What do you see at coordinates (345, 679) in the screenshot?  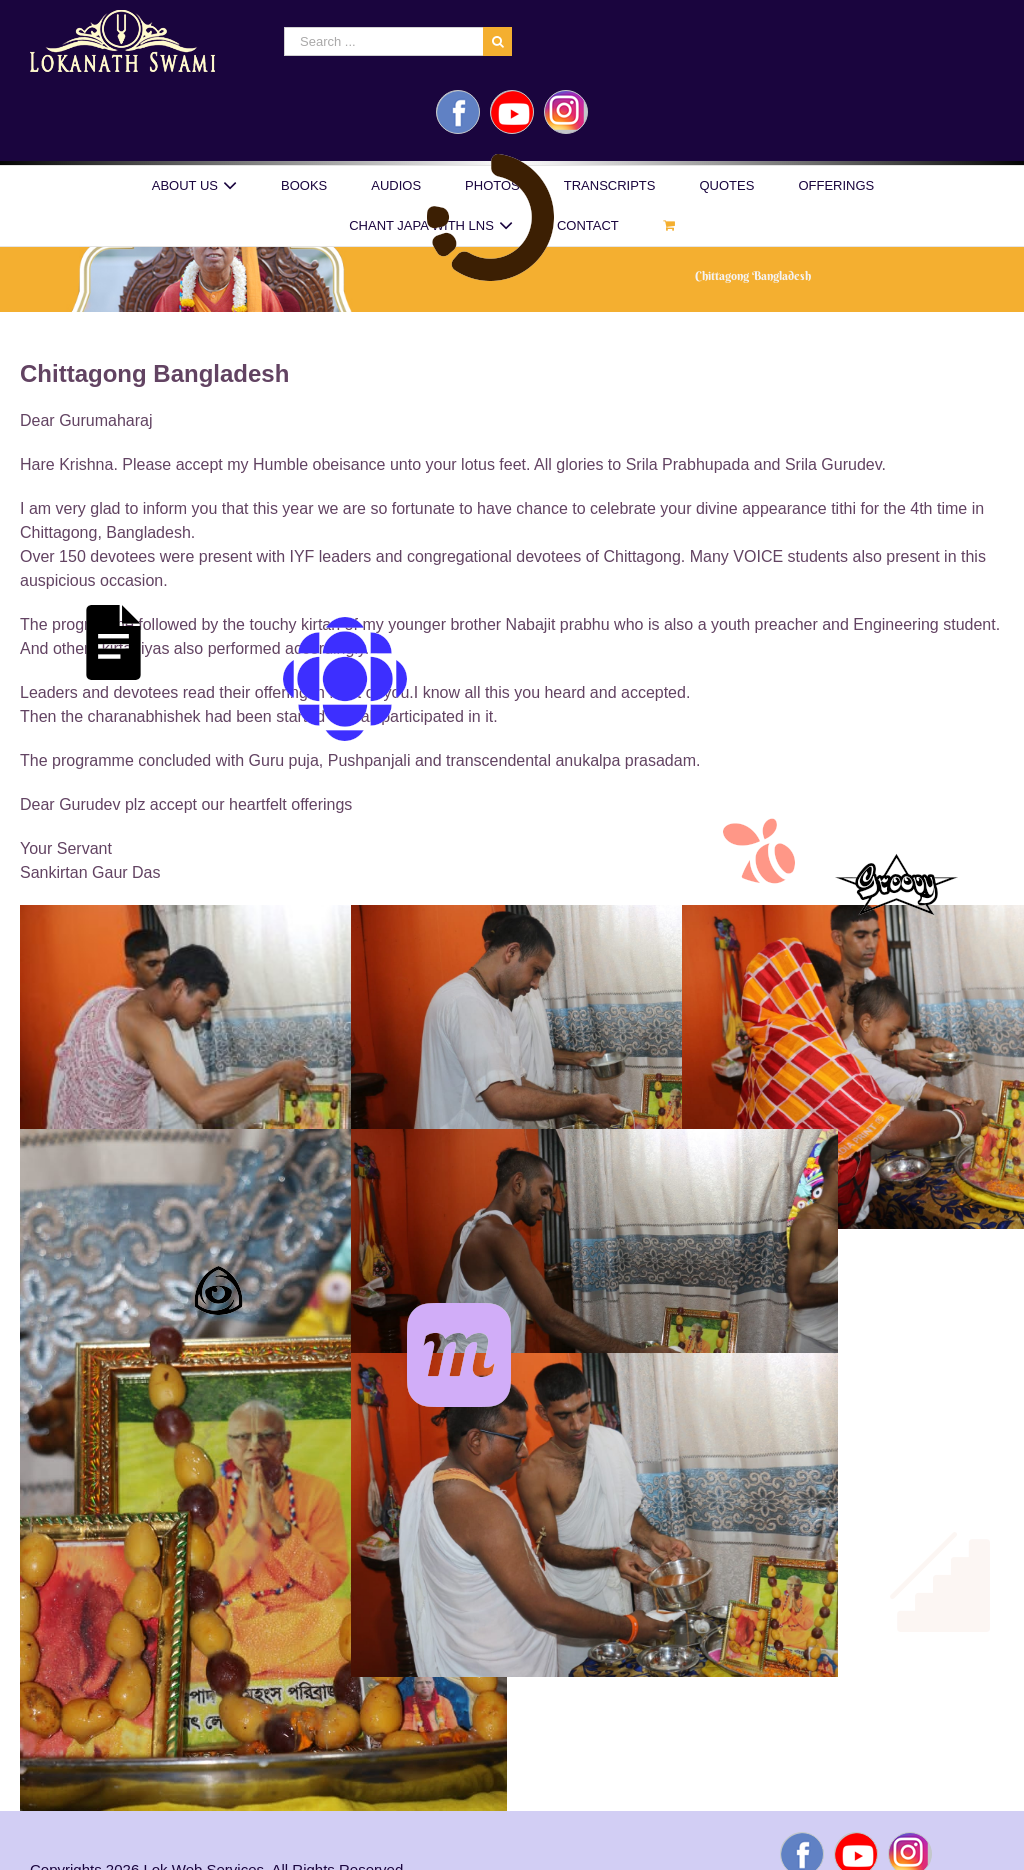 I see `CBC (Canadian Broadcasting Corporation) logo` at bounding box center [345, 679].